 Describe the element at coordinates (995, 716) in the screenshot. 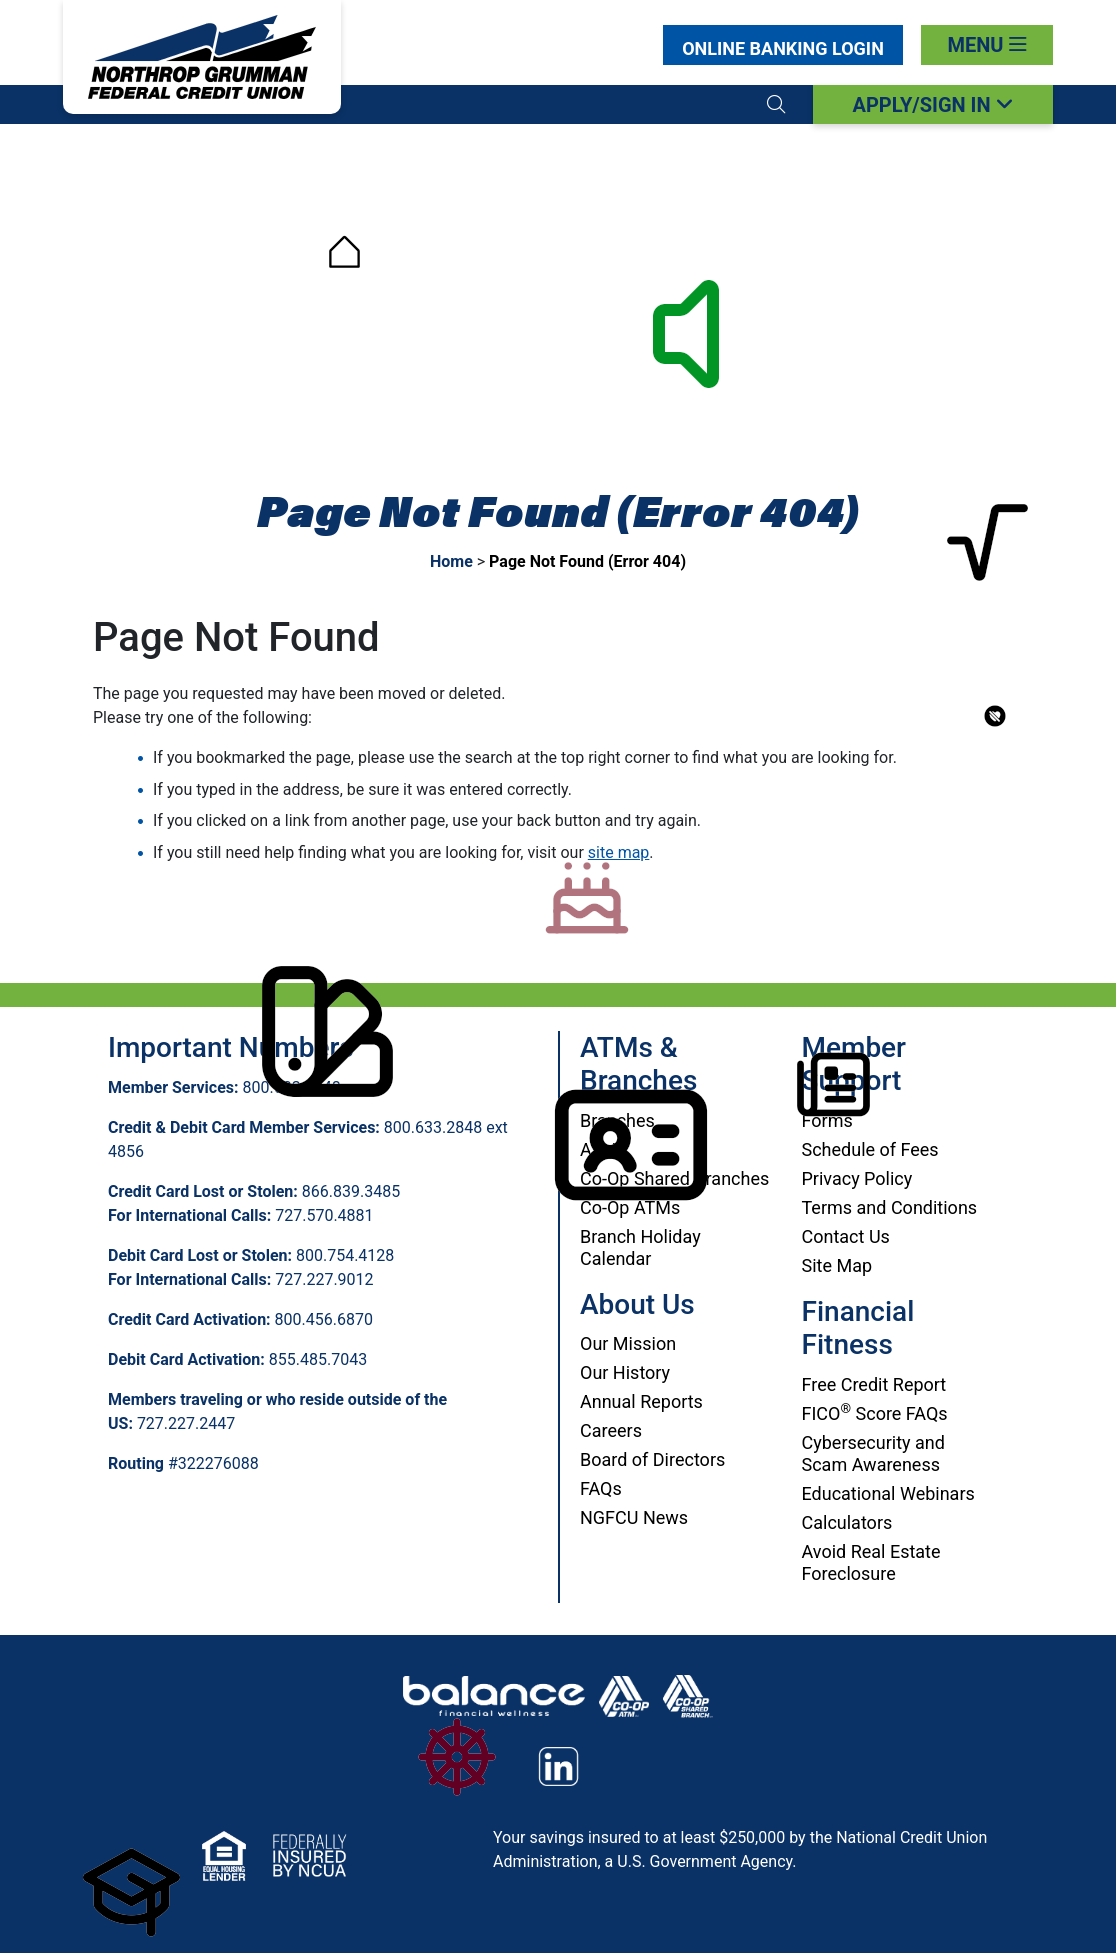

I see `remove from favorites` at that location.